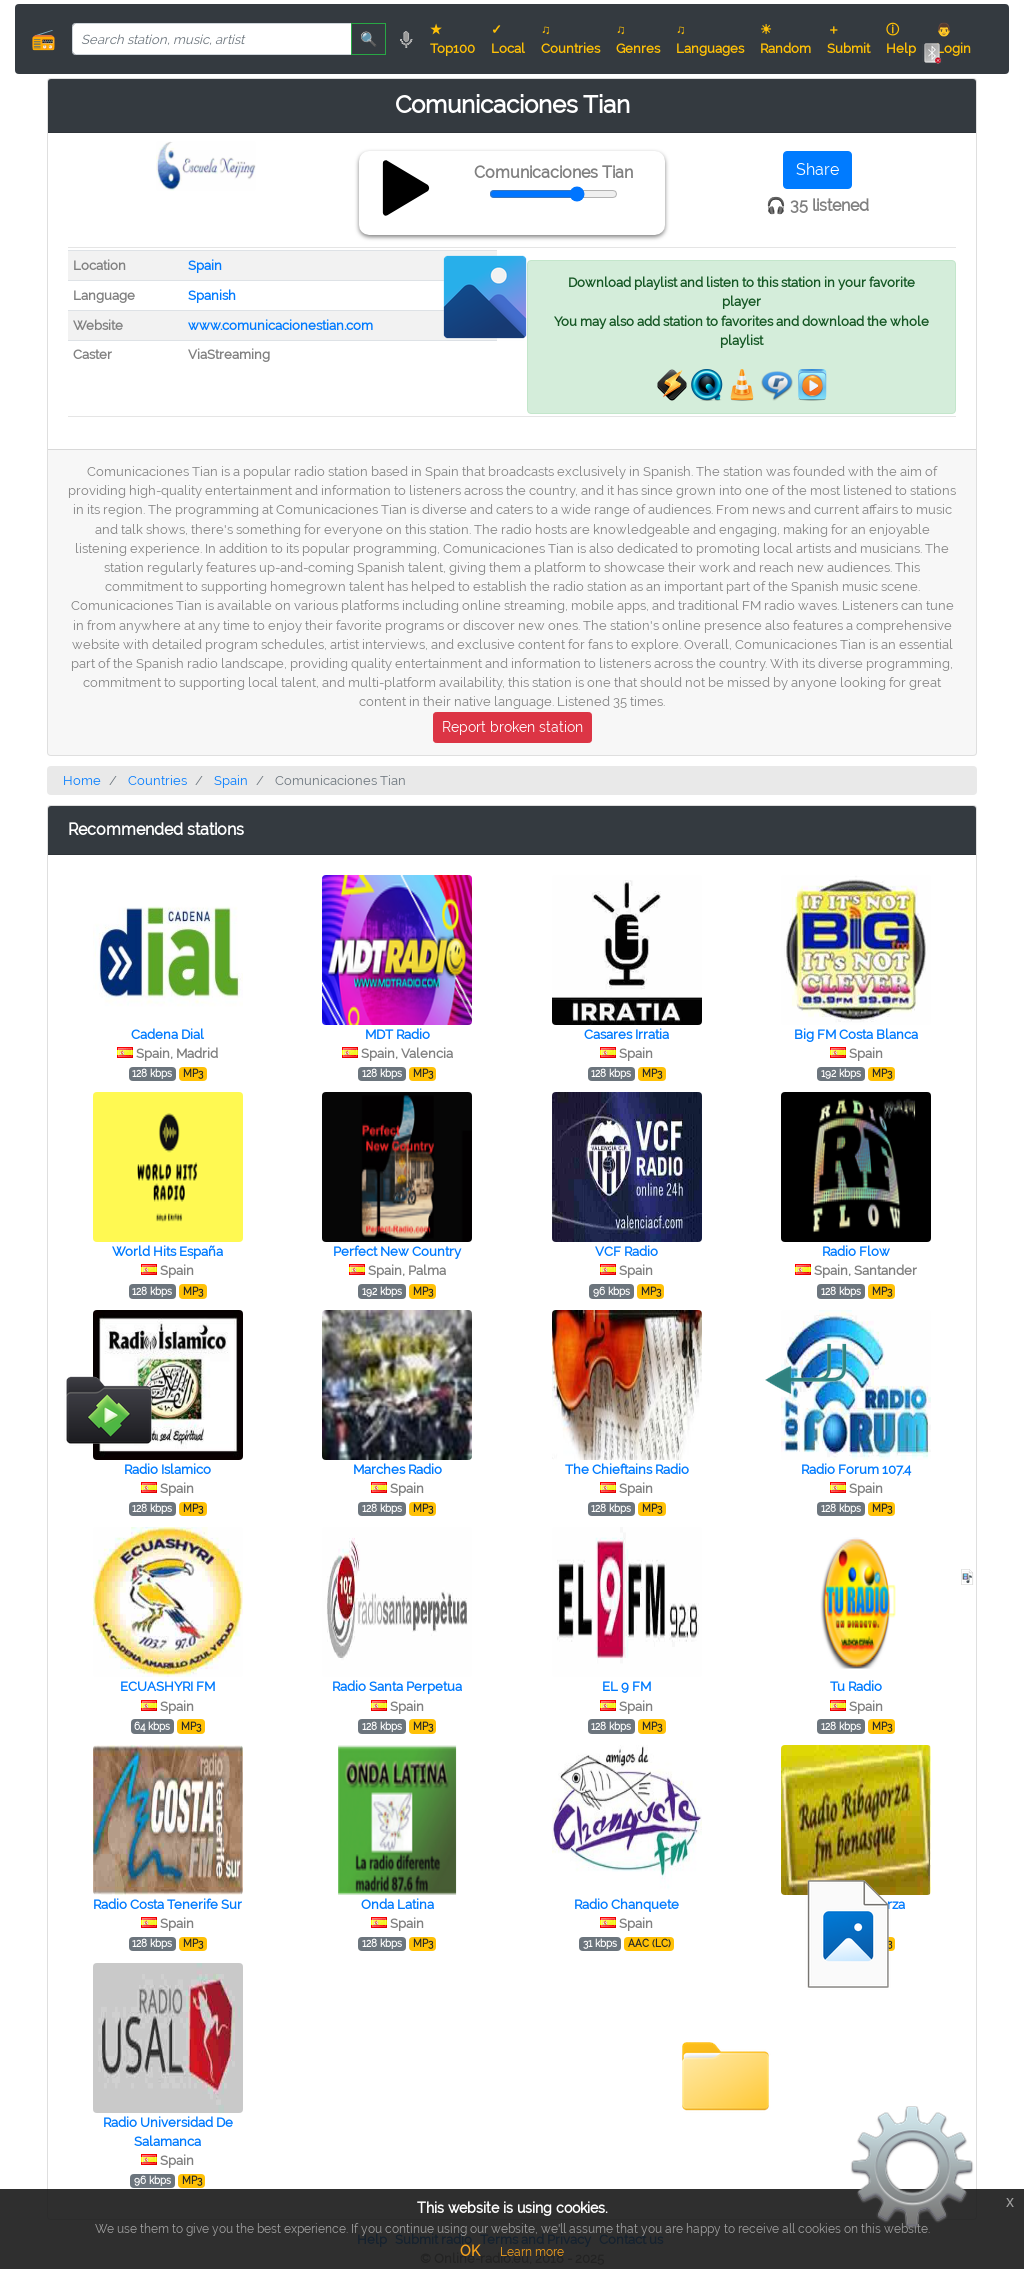 The width and height of the screenshot is (1024, 2269). I want to click on open folder containing Emby media server files, so click(108, 1412).